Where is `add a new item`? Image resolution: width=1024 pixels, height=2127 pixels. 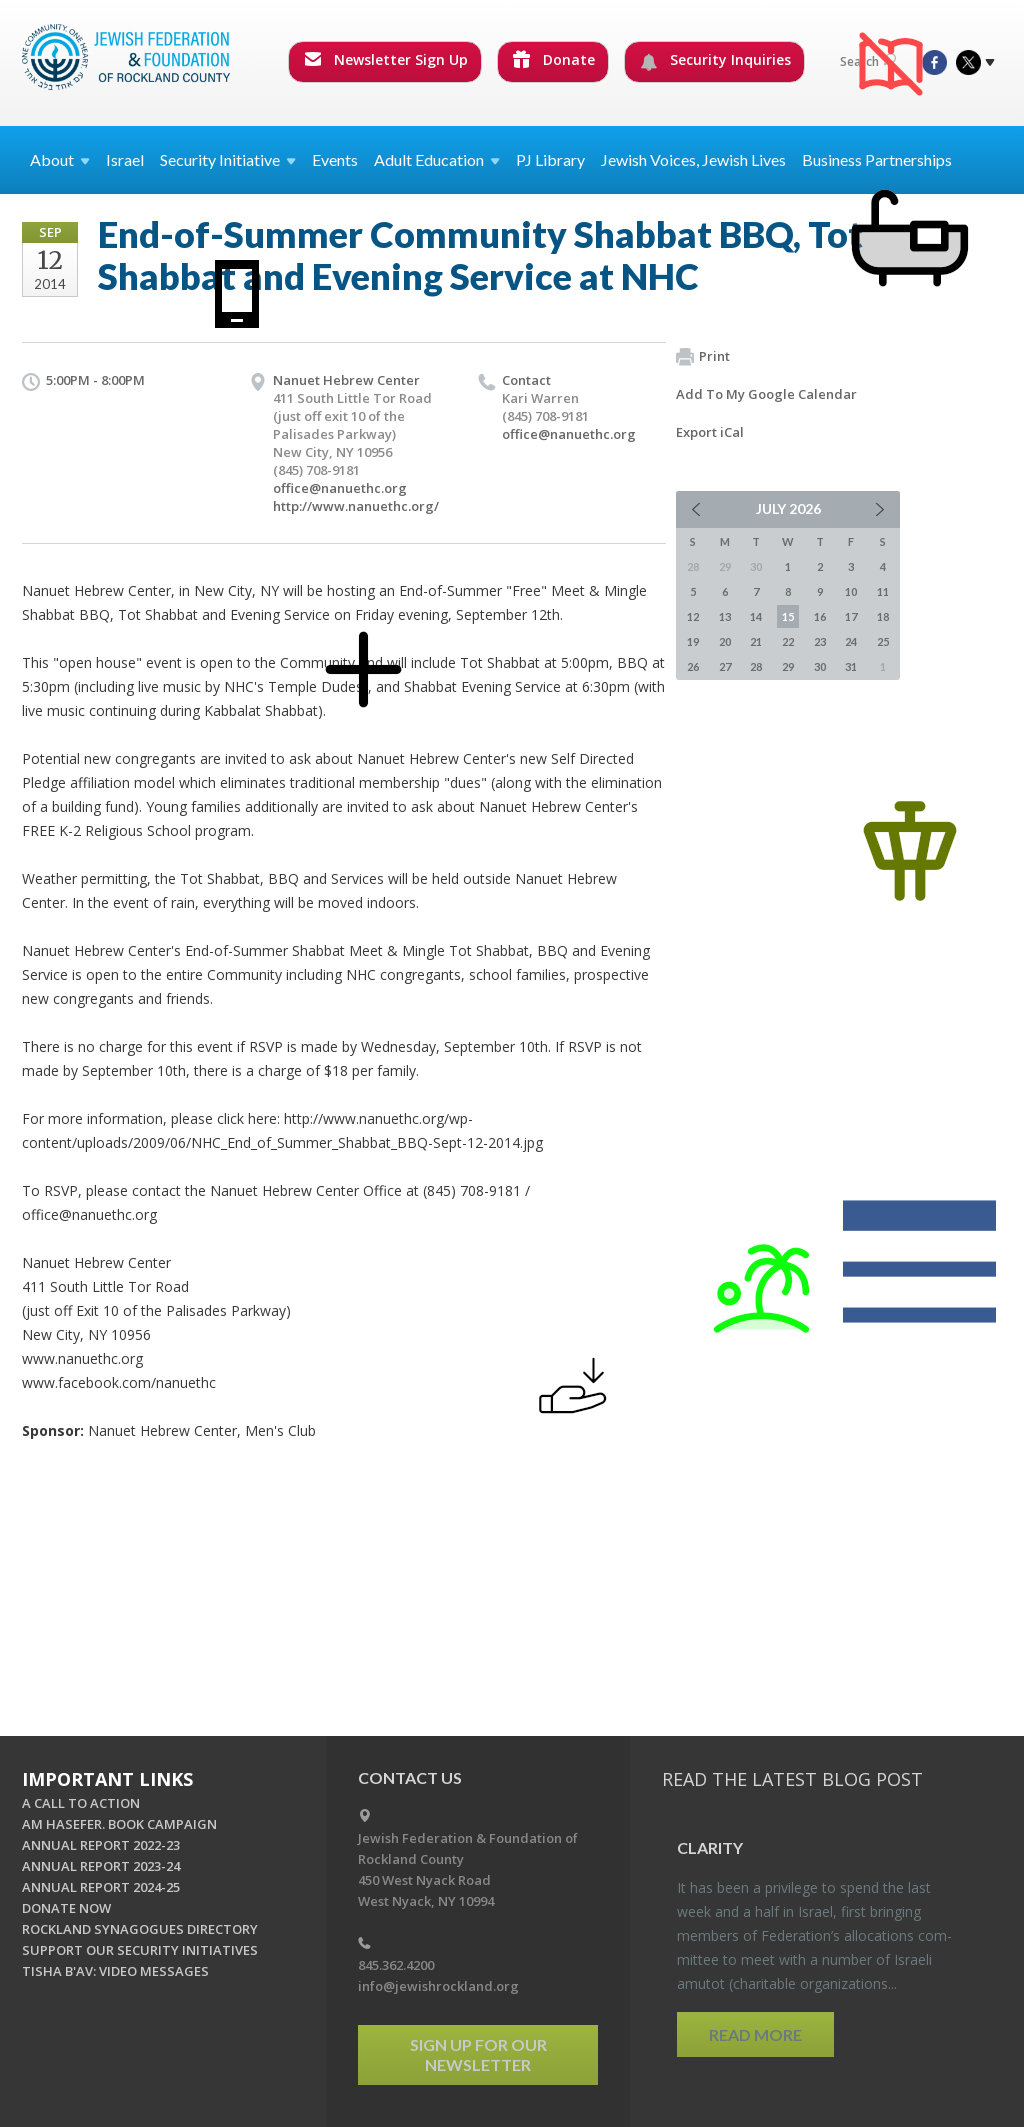 add a new item is located at coordinates (363, 669).